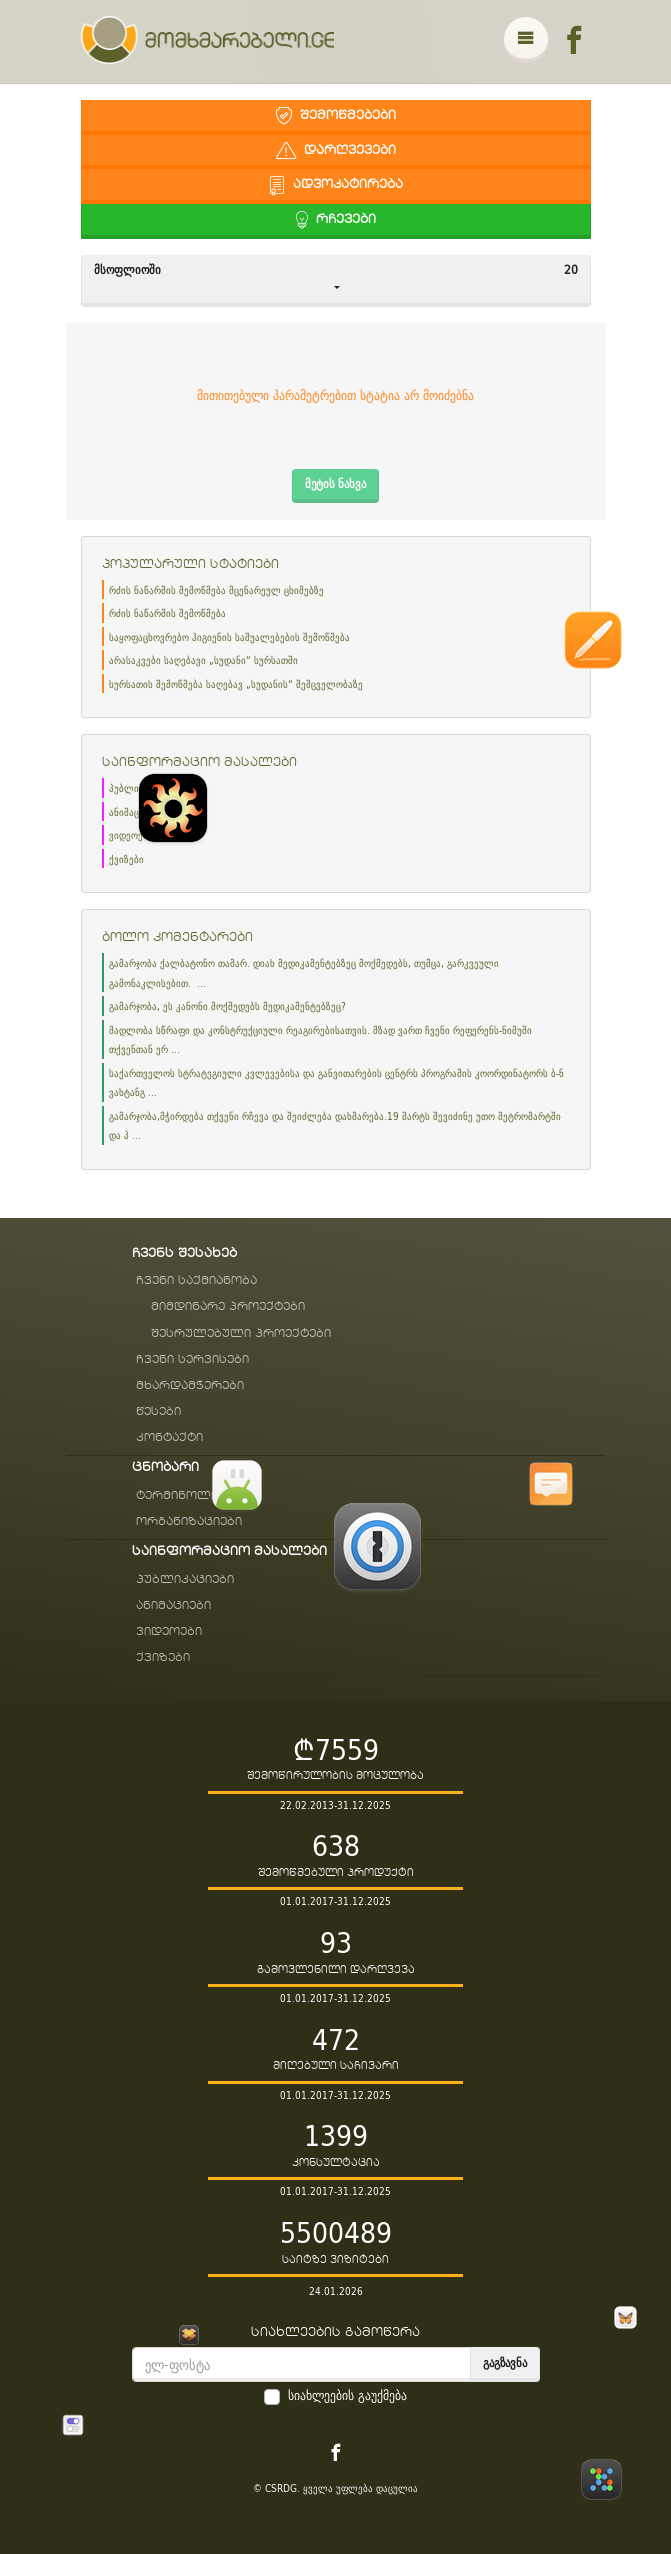  I want to click on open freemind mind-mapping application, so click(625, 2317).